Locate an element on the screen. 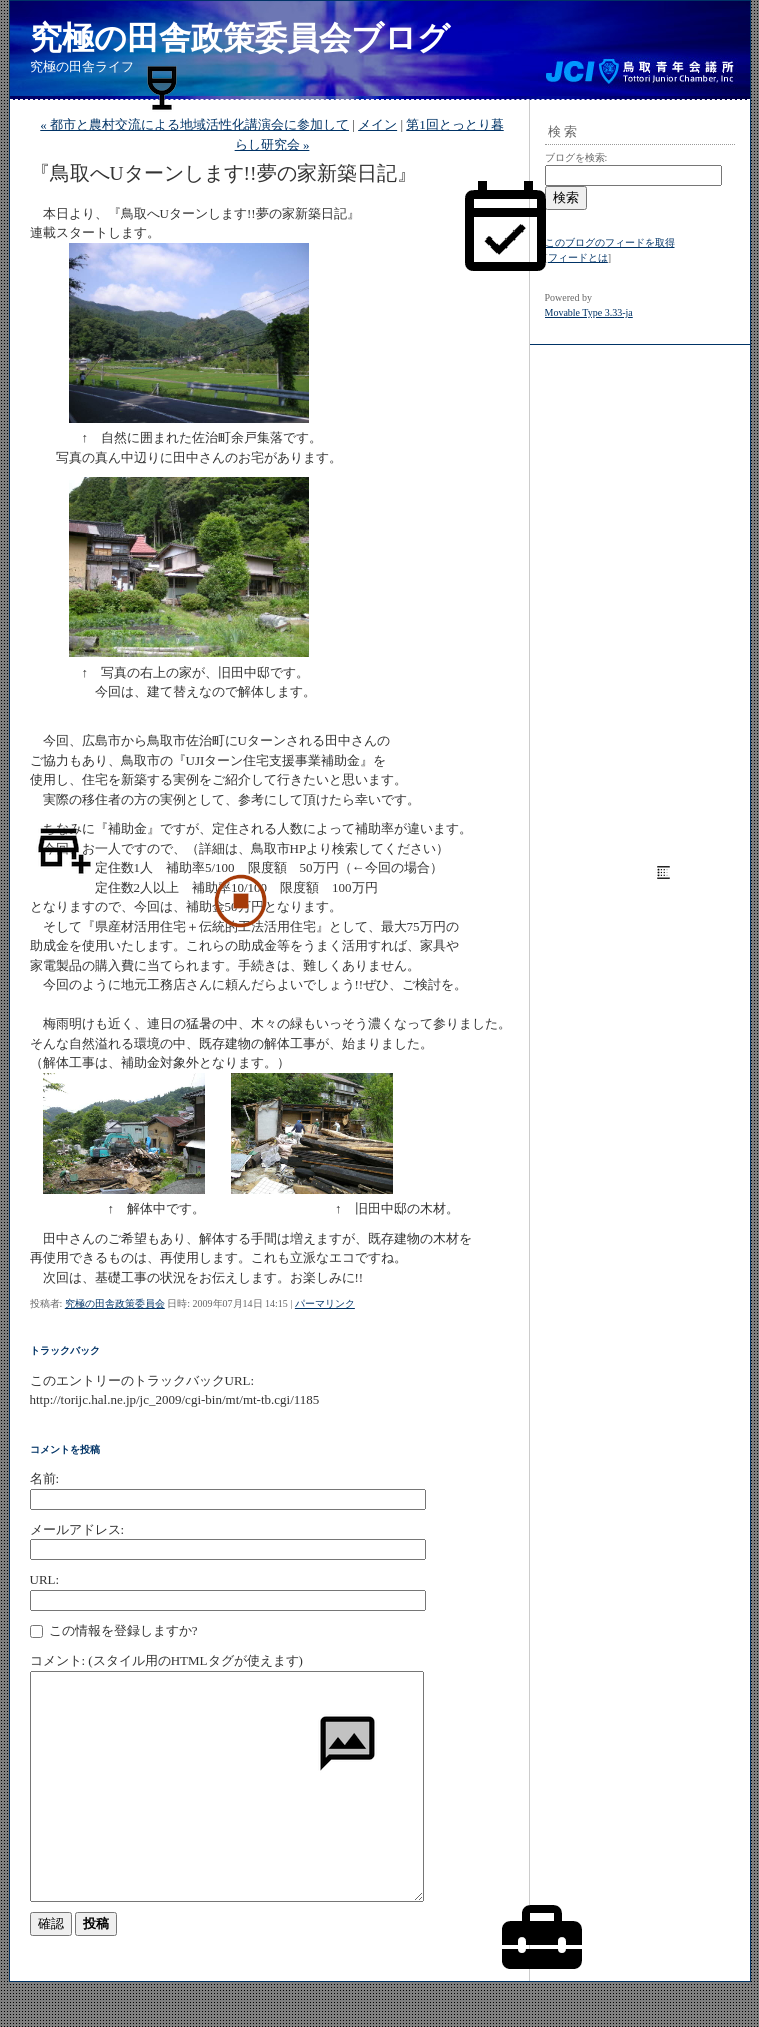  apply linear blur effect to image is located at coordinates (663, 872).